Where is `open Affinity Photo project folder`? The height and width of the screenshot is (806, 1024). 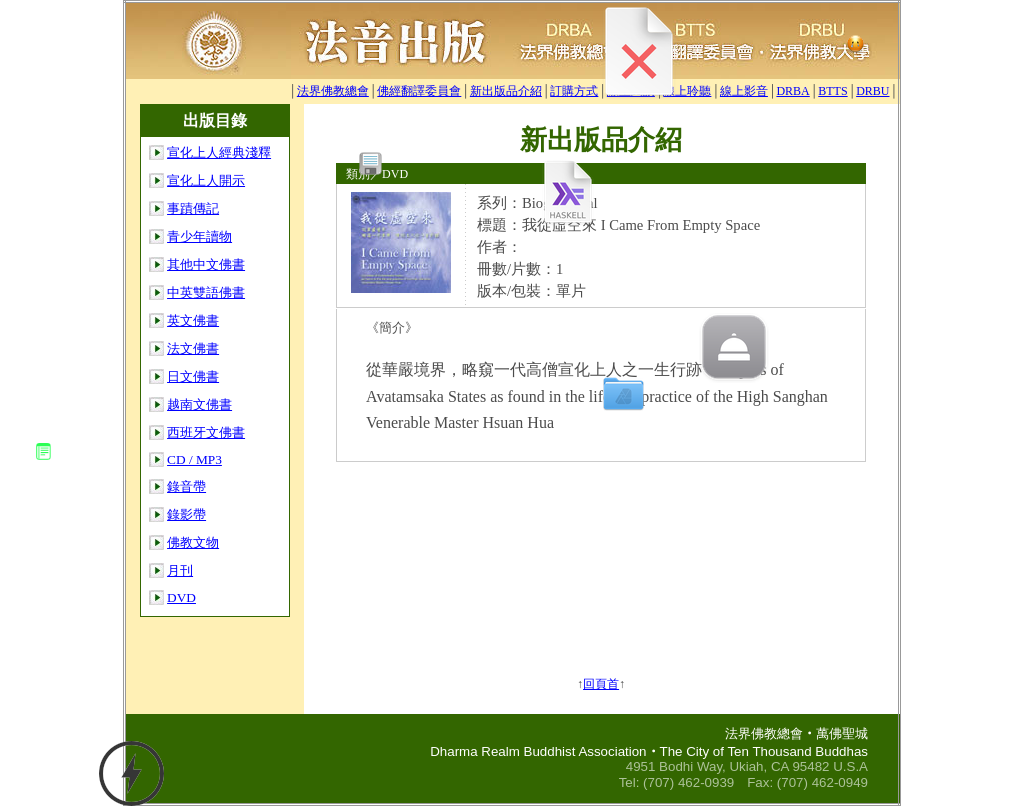
open Affinity Photo project folder is located at coordinates (623, 393).